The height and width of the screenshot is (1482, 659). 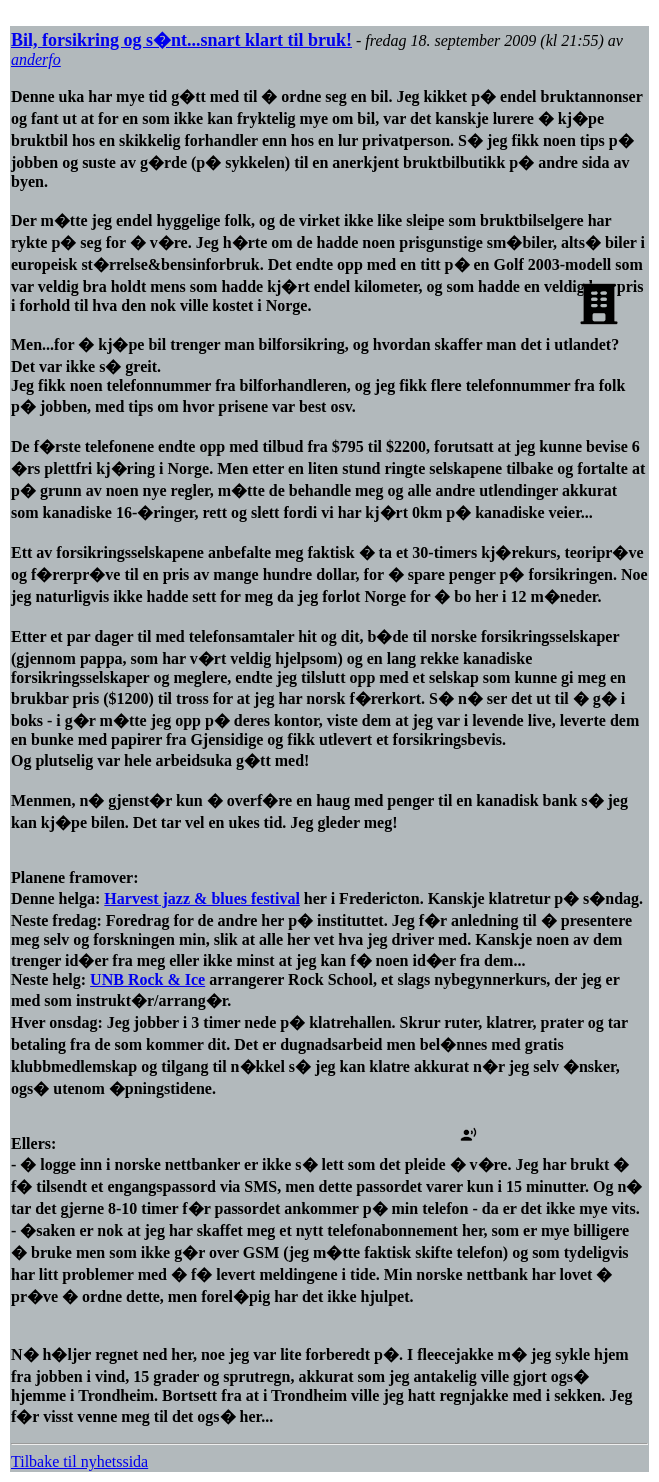 What do you see at coordinates (468, 1134) in the screenshot?
I see `activate voice recording or dictation` at bounding box center [468, 1134].